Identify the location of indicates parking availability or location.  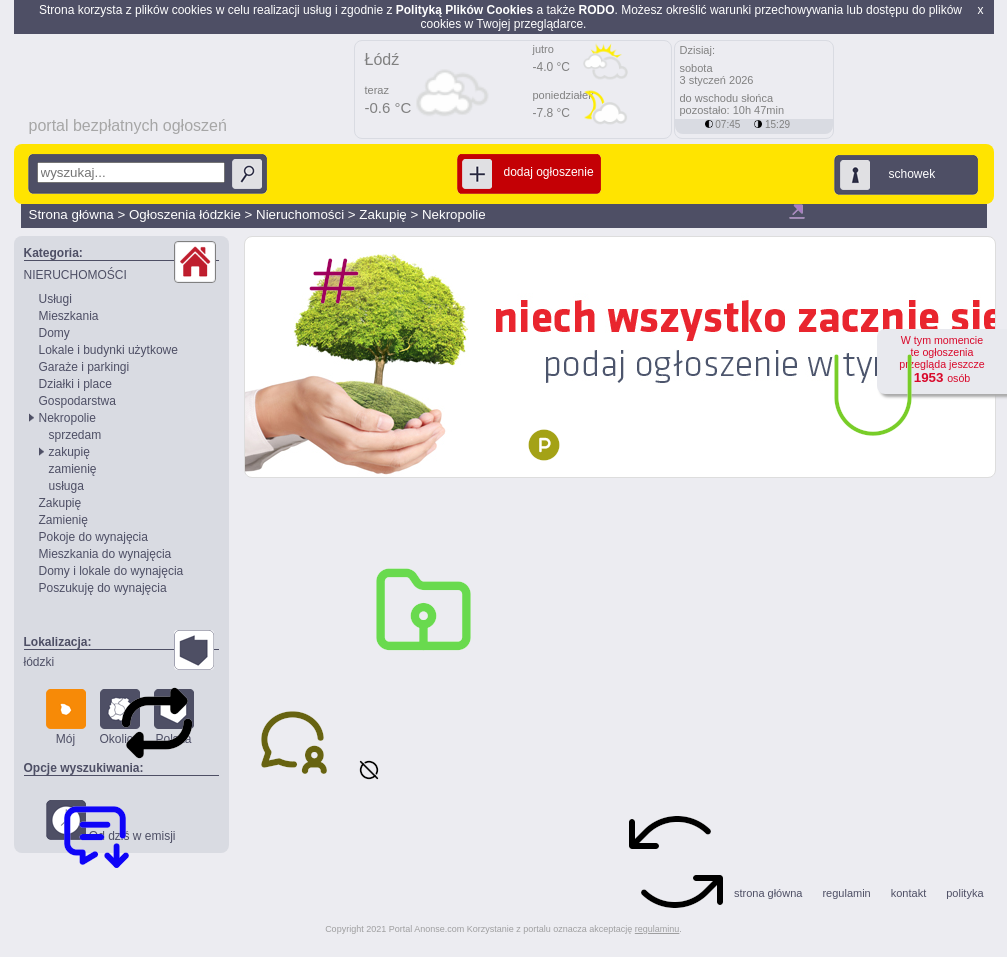
(544, 445).